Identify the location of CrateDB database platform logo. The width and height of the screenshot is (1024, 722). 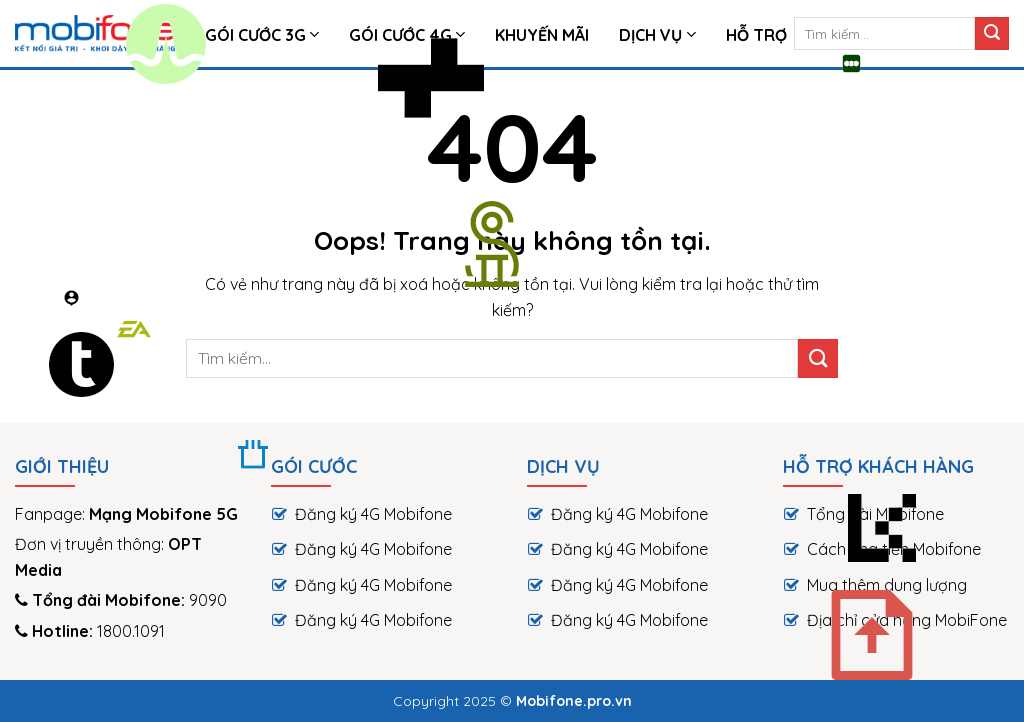
(431, 78).